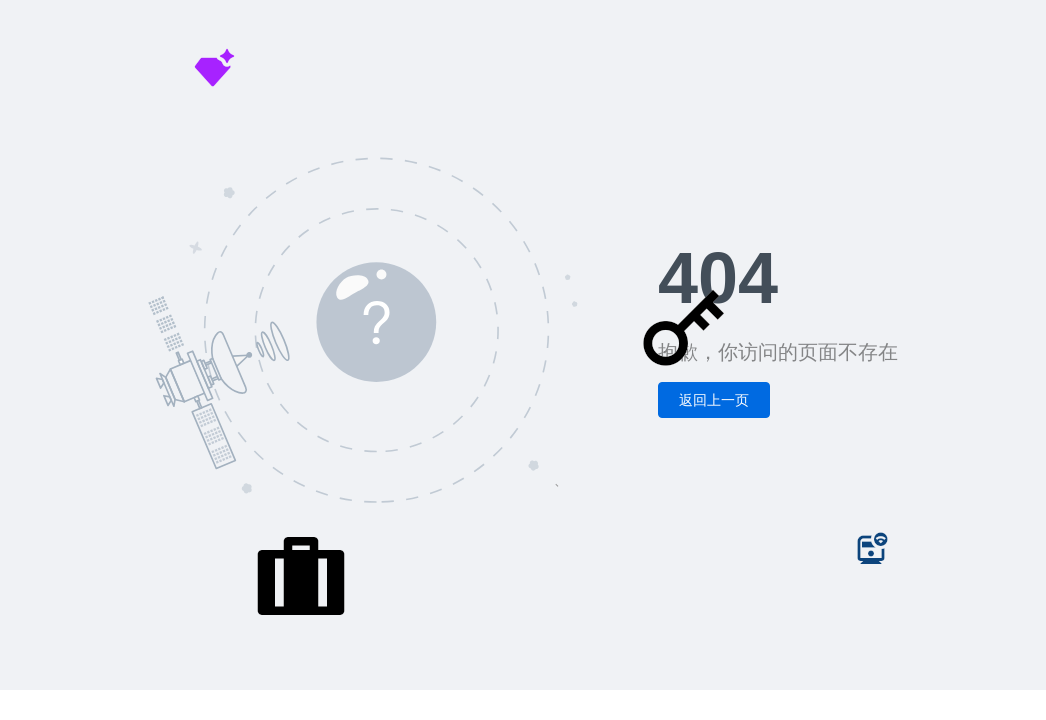 This screenshot has height=720, width=1046. What do you see at coordinates (301, 576) in the screenshot?
I see `access travel or trip planning features` at bounding box center [301, 576].